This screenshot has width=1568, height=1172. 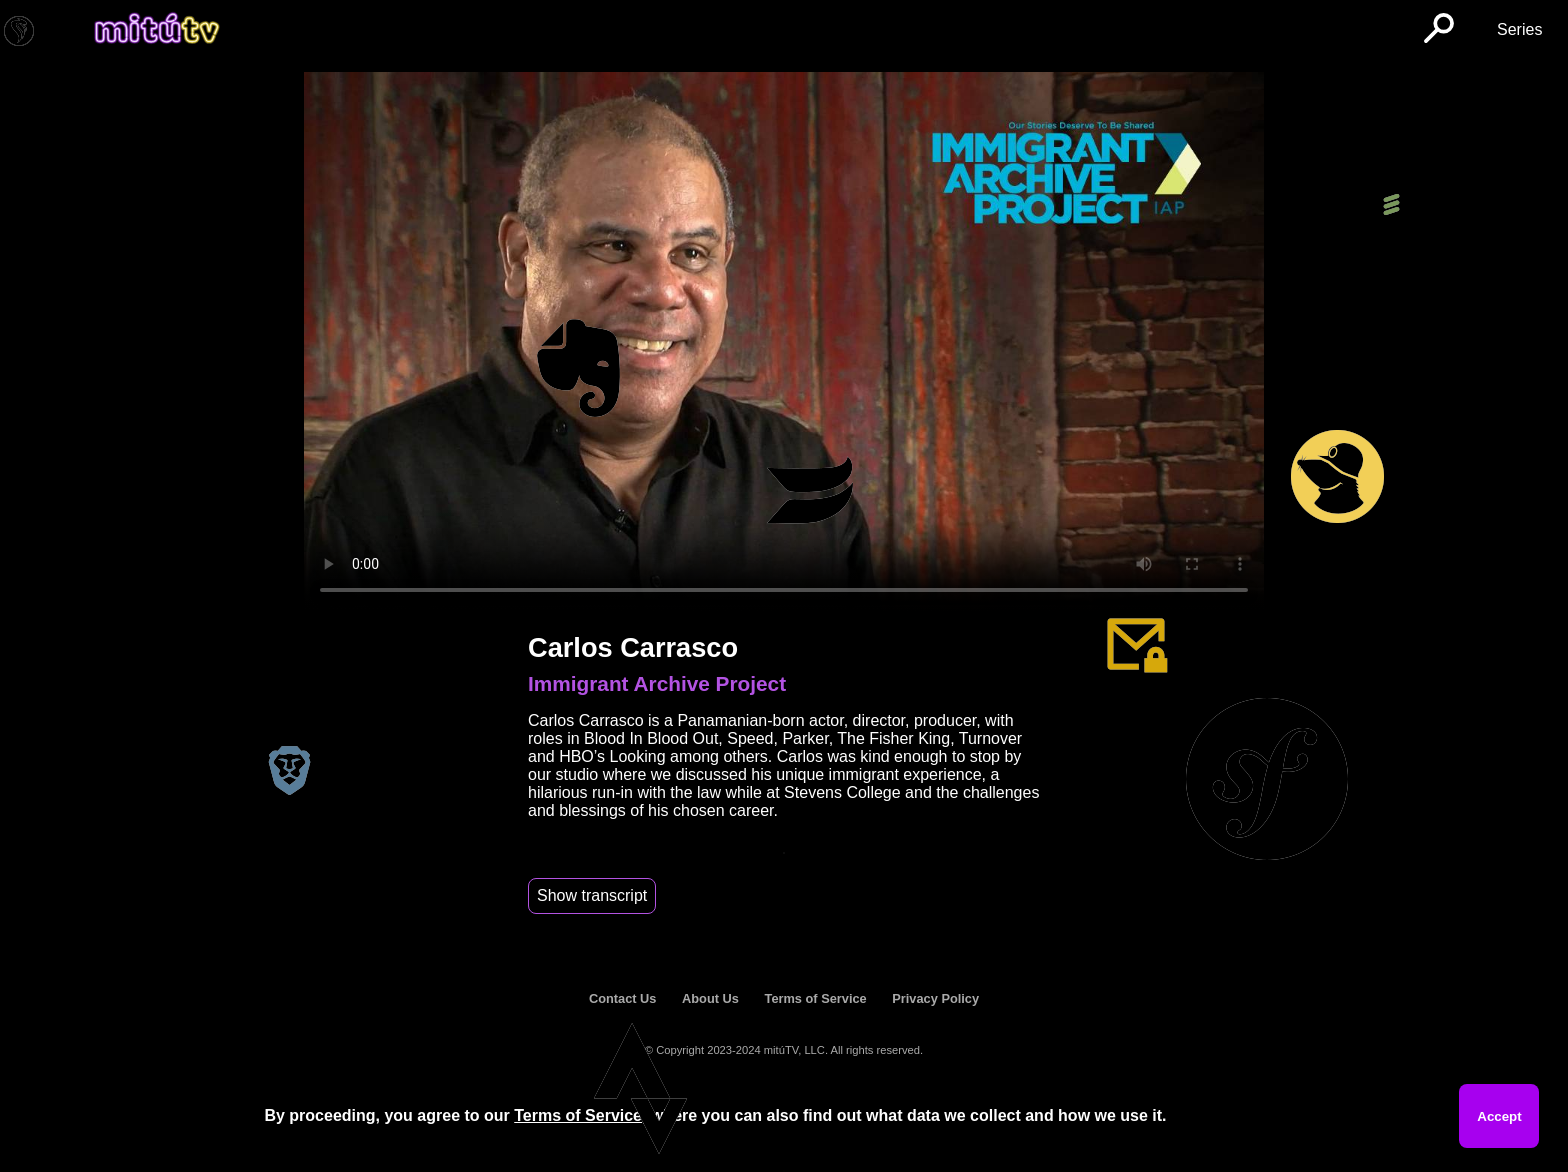 I want to click on open the Strava app, so click(x=640, y=1088).